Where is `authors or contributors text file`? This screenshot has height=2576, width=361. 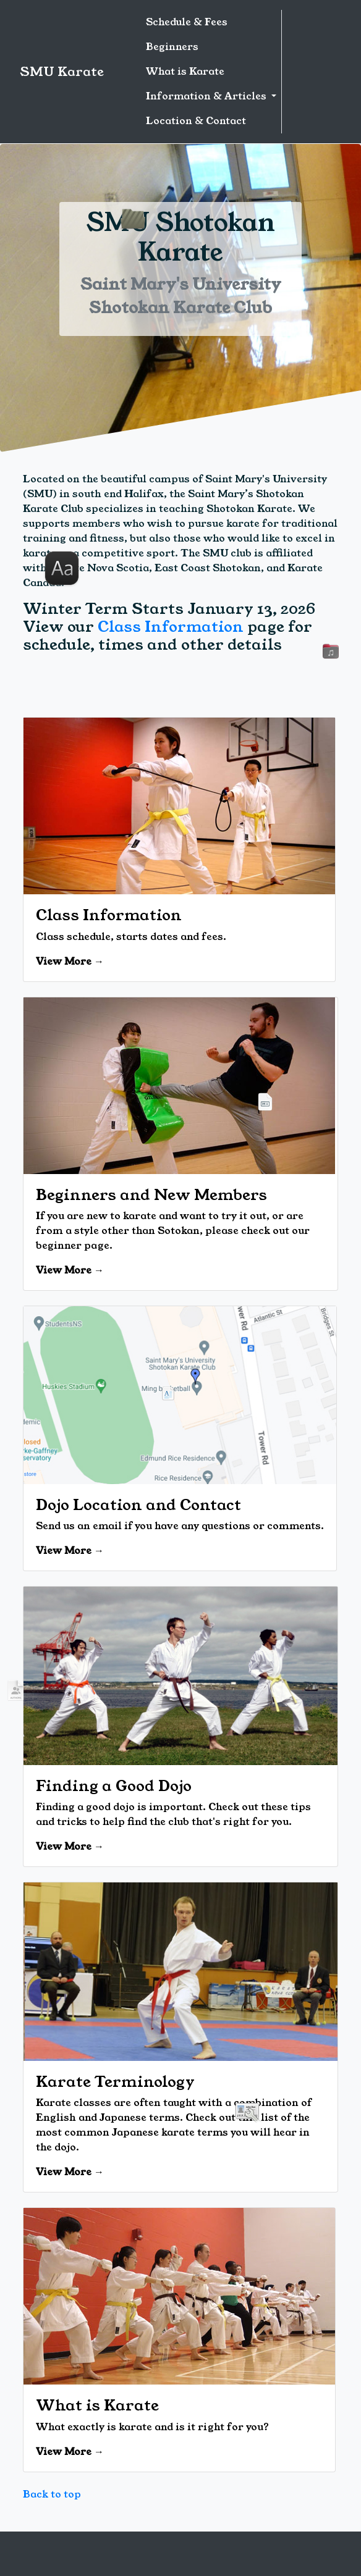
authors or contributors text file is located at coordinates (15, 1690).